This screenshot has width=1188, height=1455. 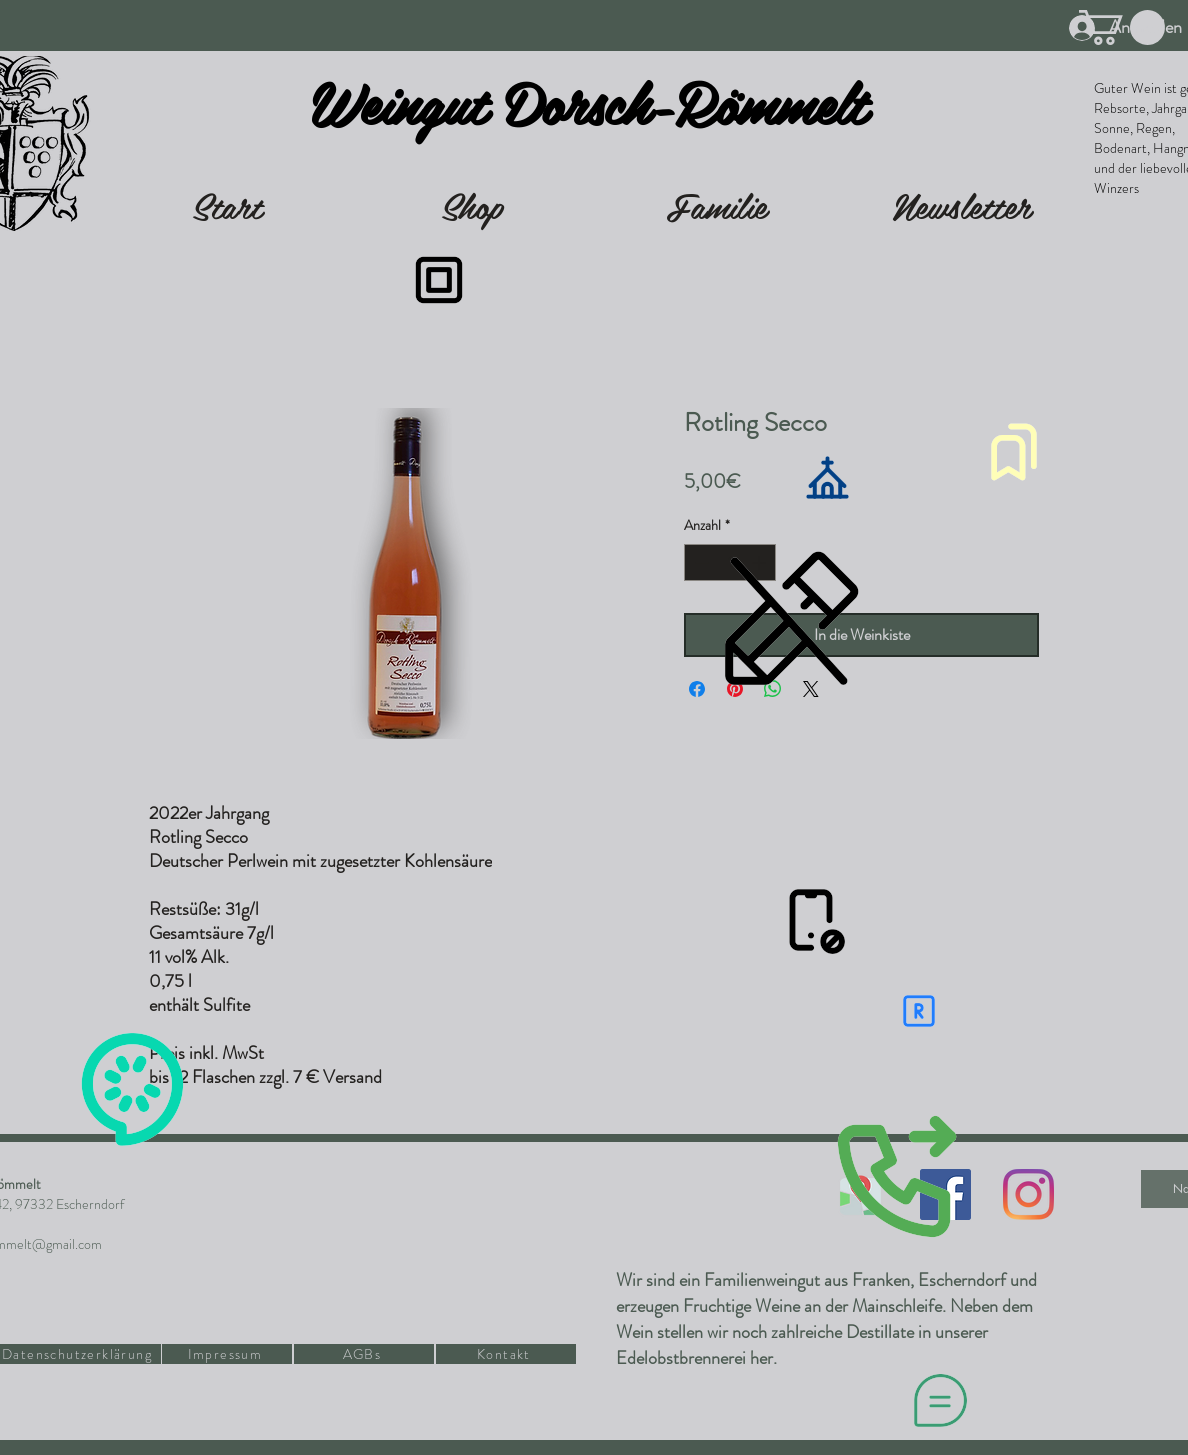 What do you see at coordinates (827, 477) in the screenshot?
I see `view nearby churches or places of worship` at bounding box center [827, 477].